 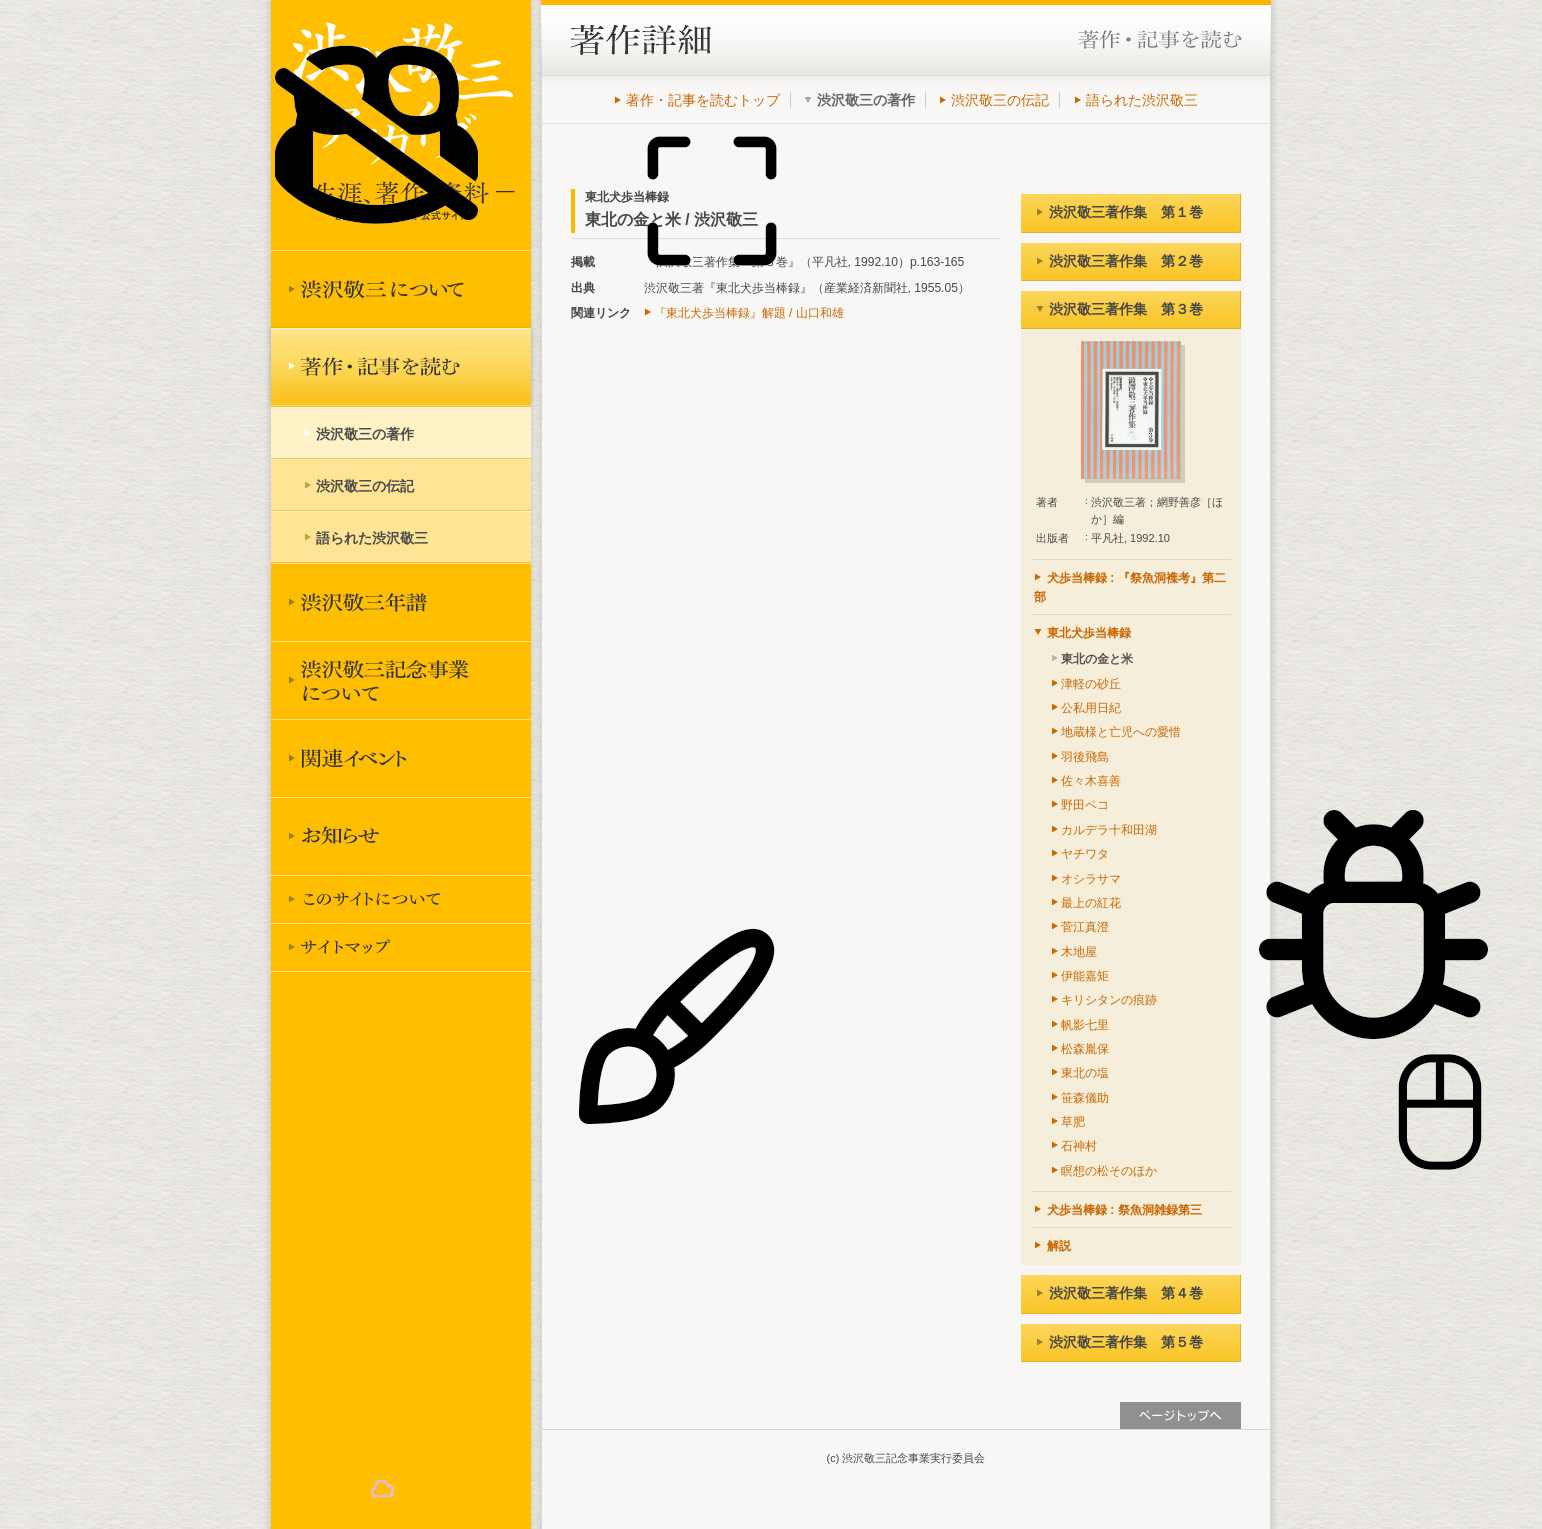 What do you see at coordinates (712, 201) in the screenshot?
I see `enter full screen mode` at bounding box center [712, 201].